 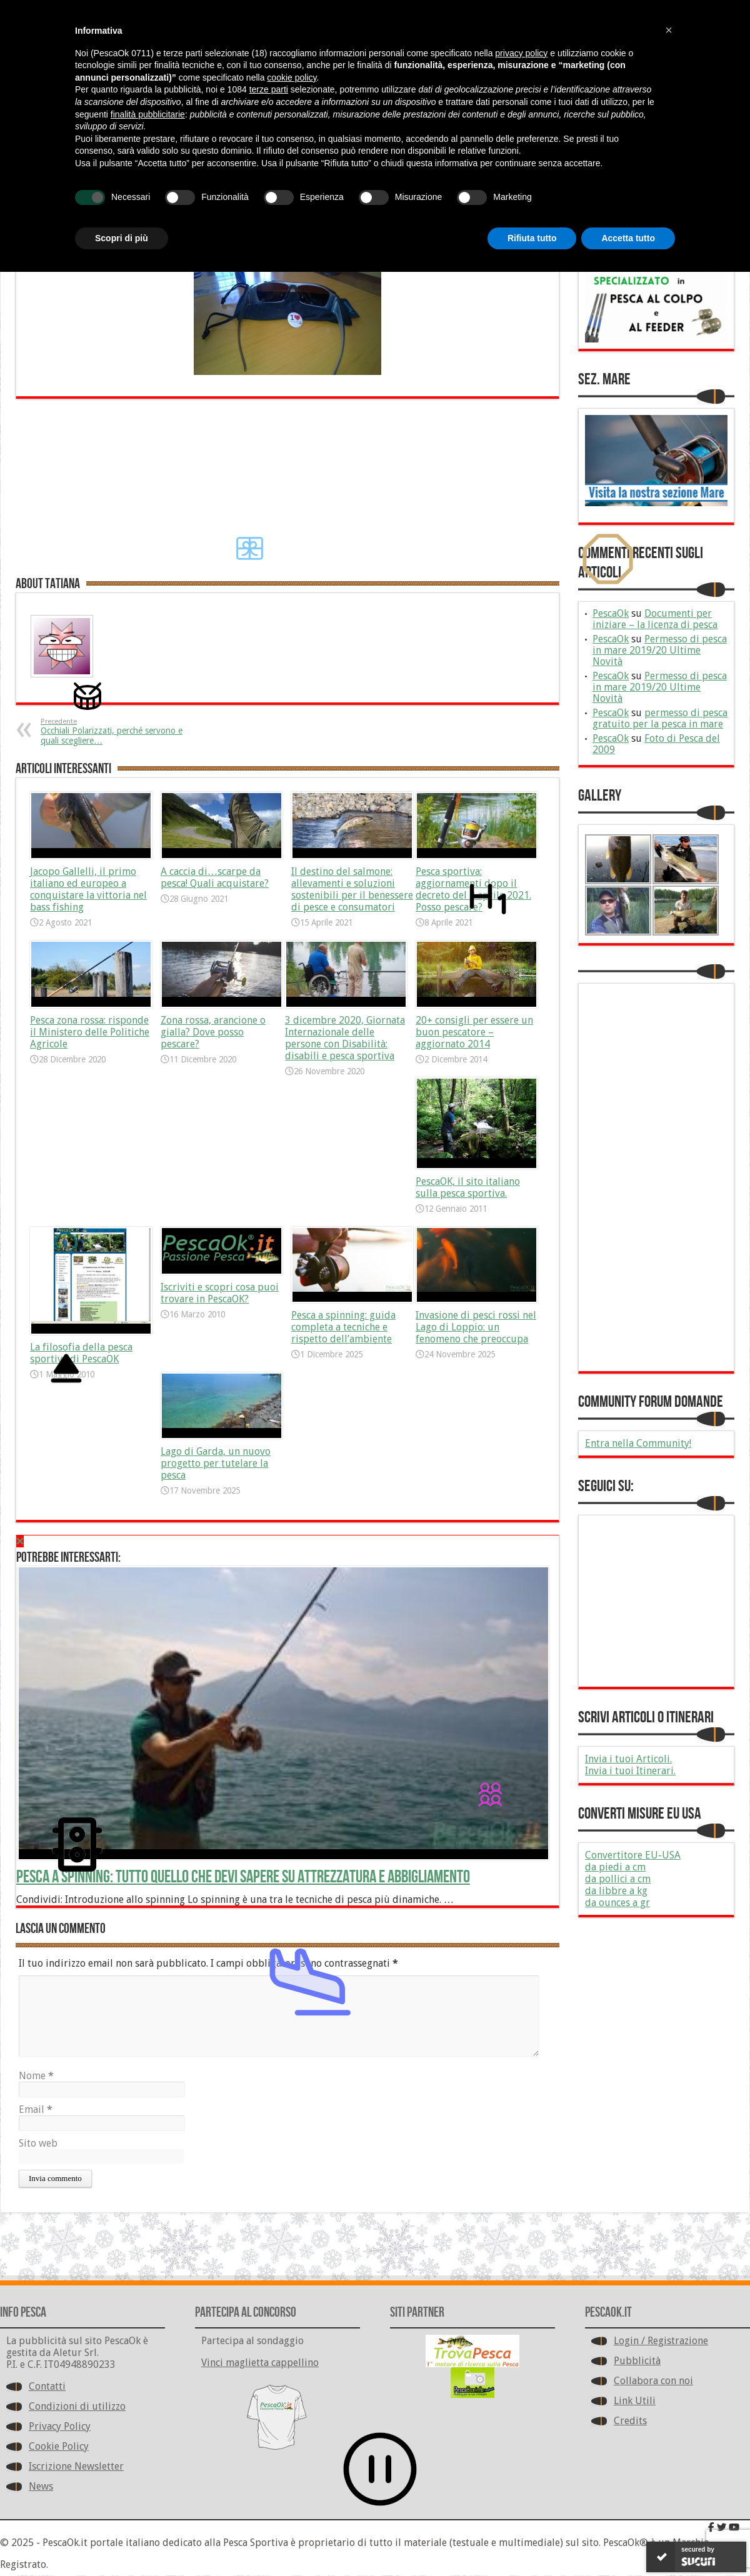 I want to click on generic shape or placeholder icon, so click(x=608, y=559).